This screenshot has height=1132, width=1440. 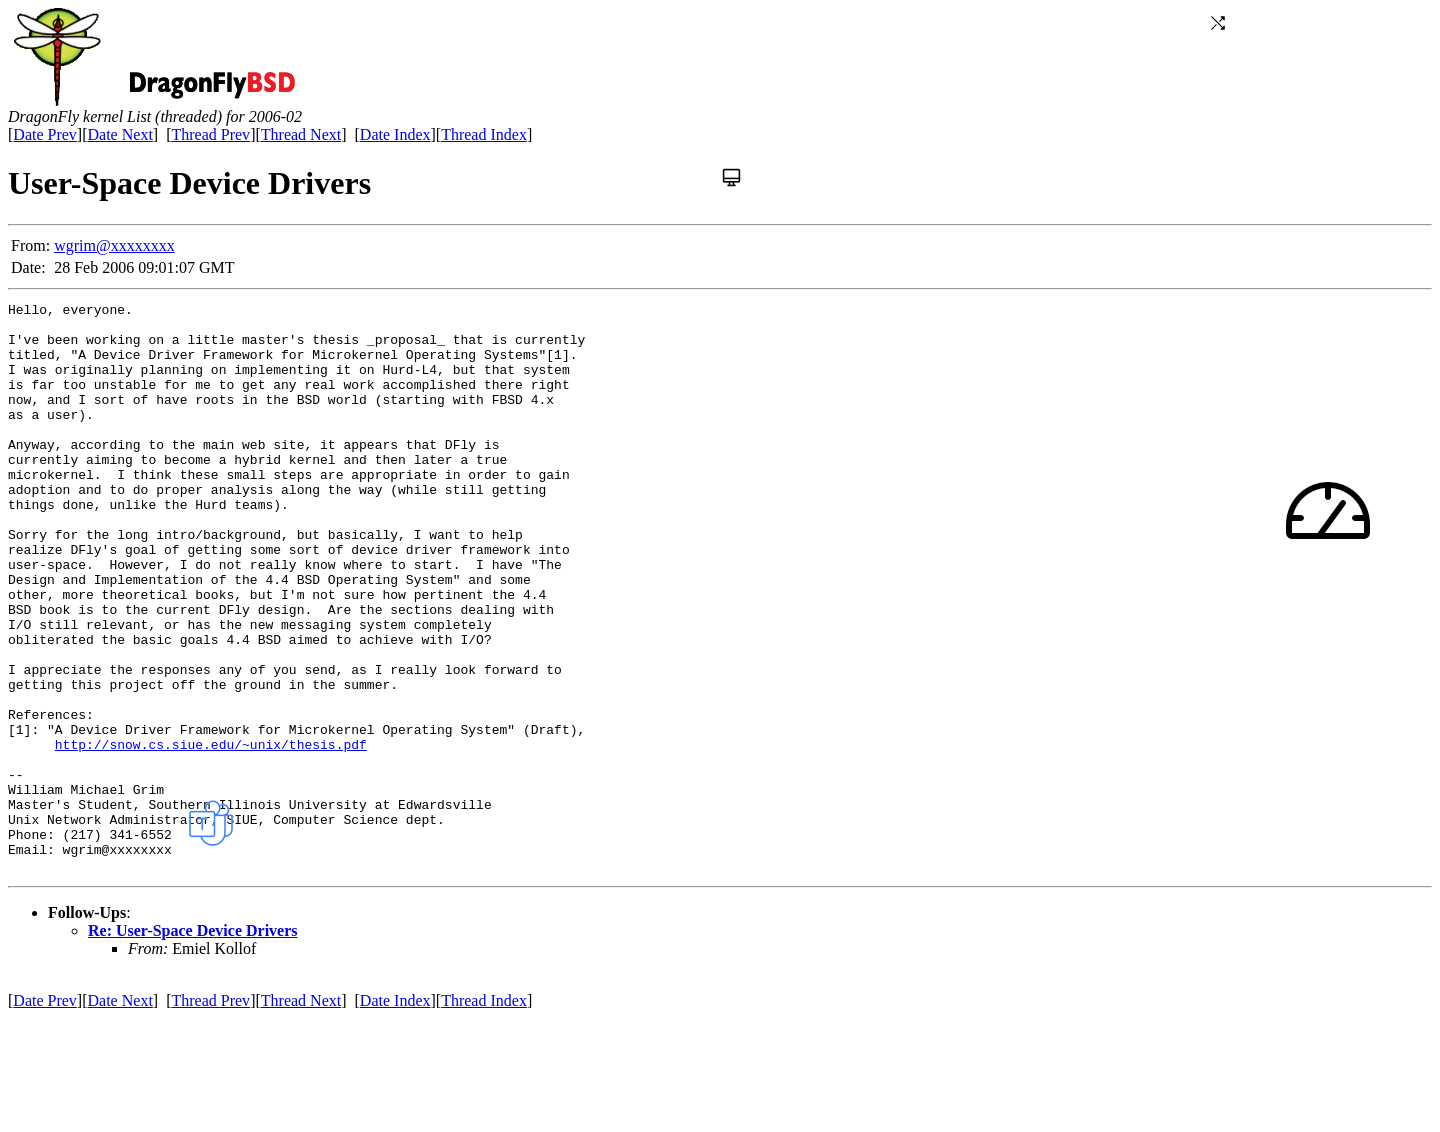 What do you see at coordinates (1218, 23) in the screenshot?
I see `shuffle or randomize playback order` at bounding box center [1218, 23].